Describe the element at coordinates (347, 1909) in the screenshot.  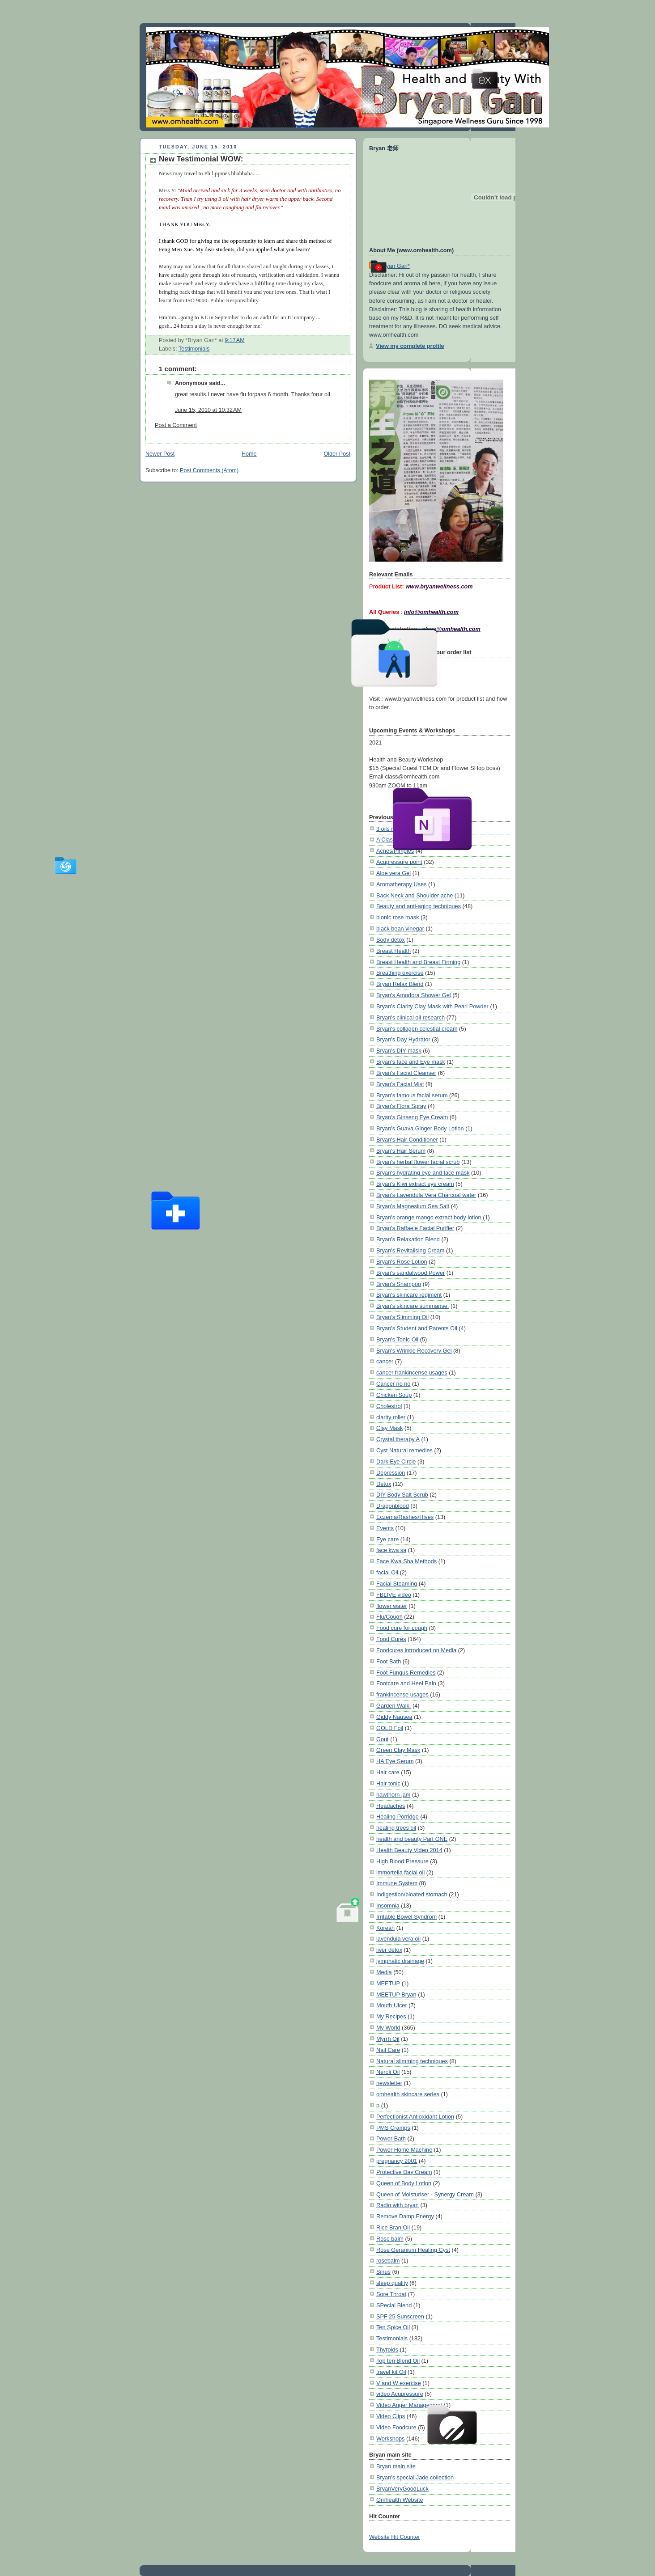
I see `software updates are available` at that location.